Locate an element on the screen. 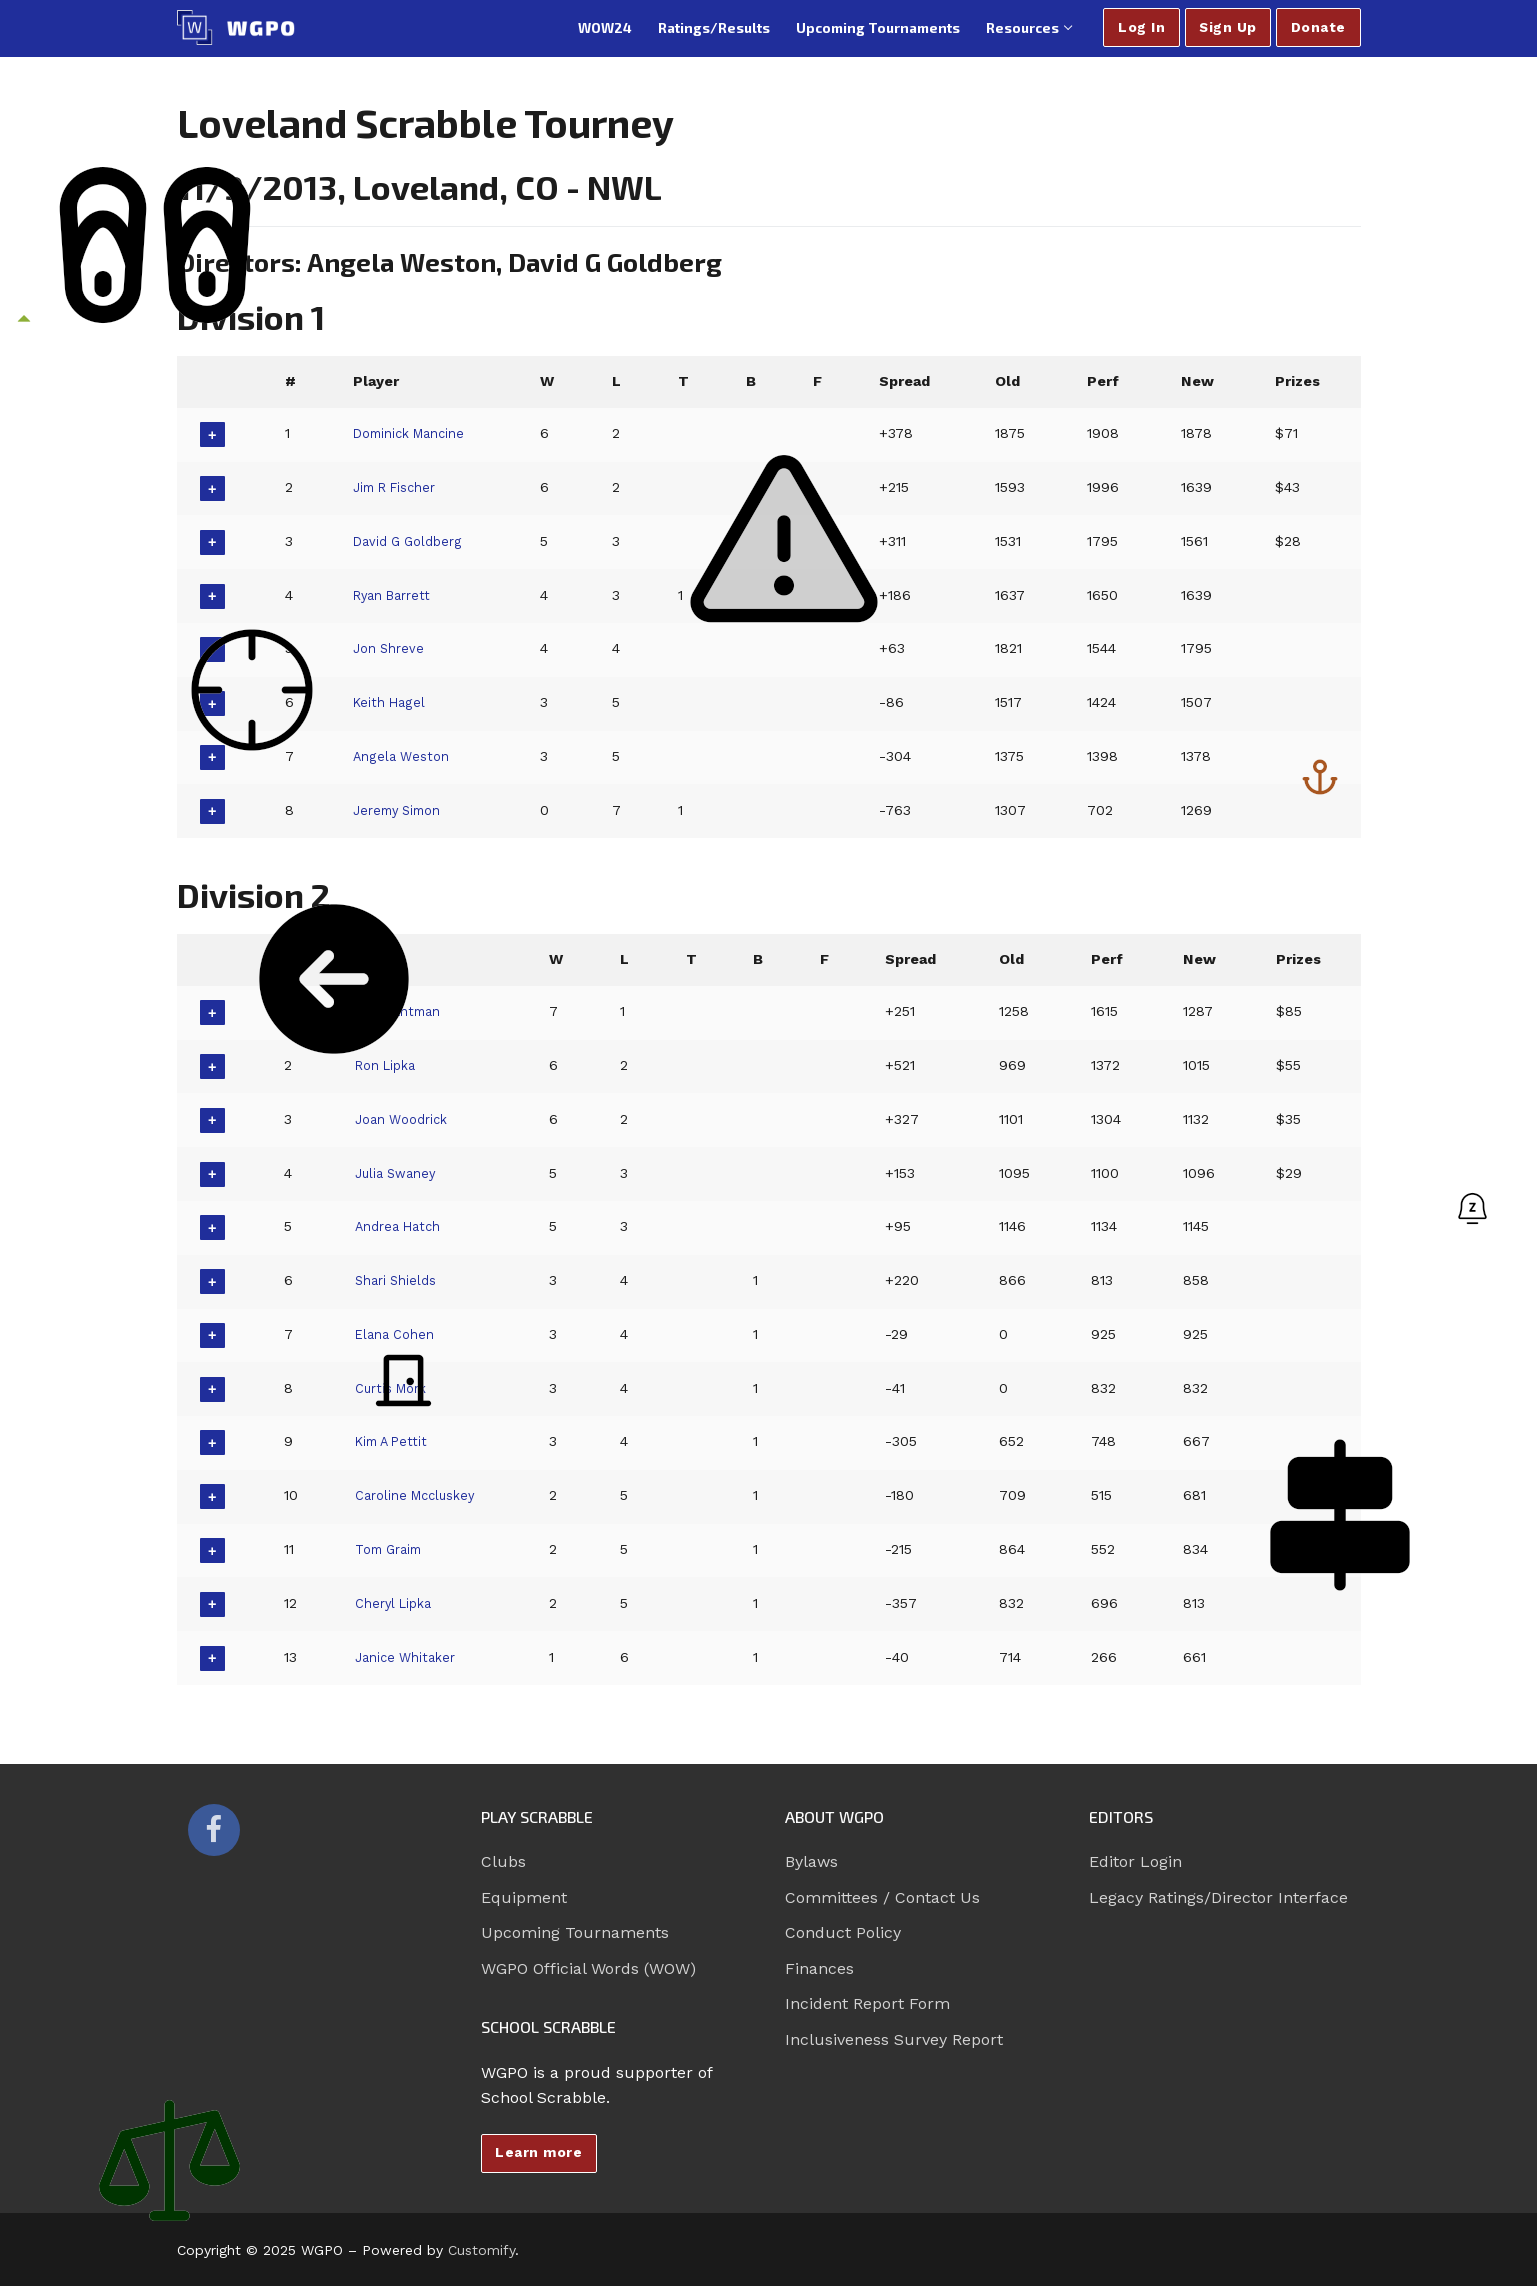  collapse an expanded section is located at coordinates (24, 319).